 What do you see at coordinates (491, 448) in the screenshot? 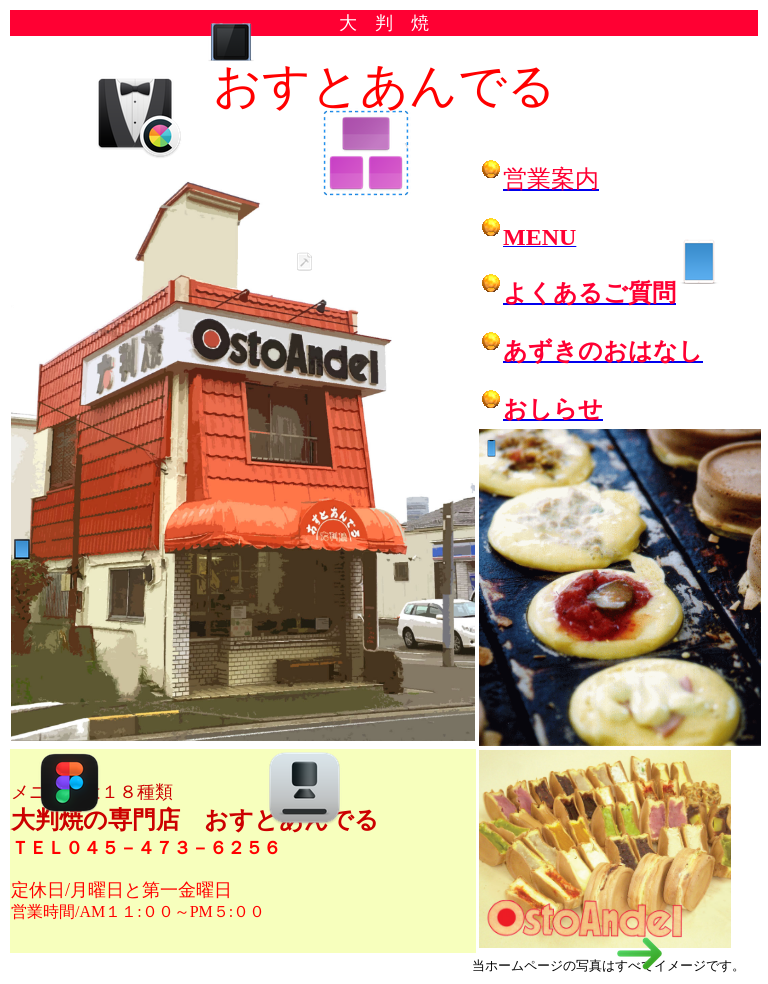
I see `iPhone device connected to this mac` at bounding box center [491, 448].